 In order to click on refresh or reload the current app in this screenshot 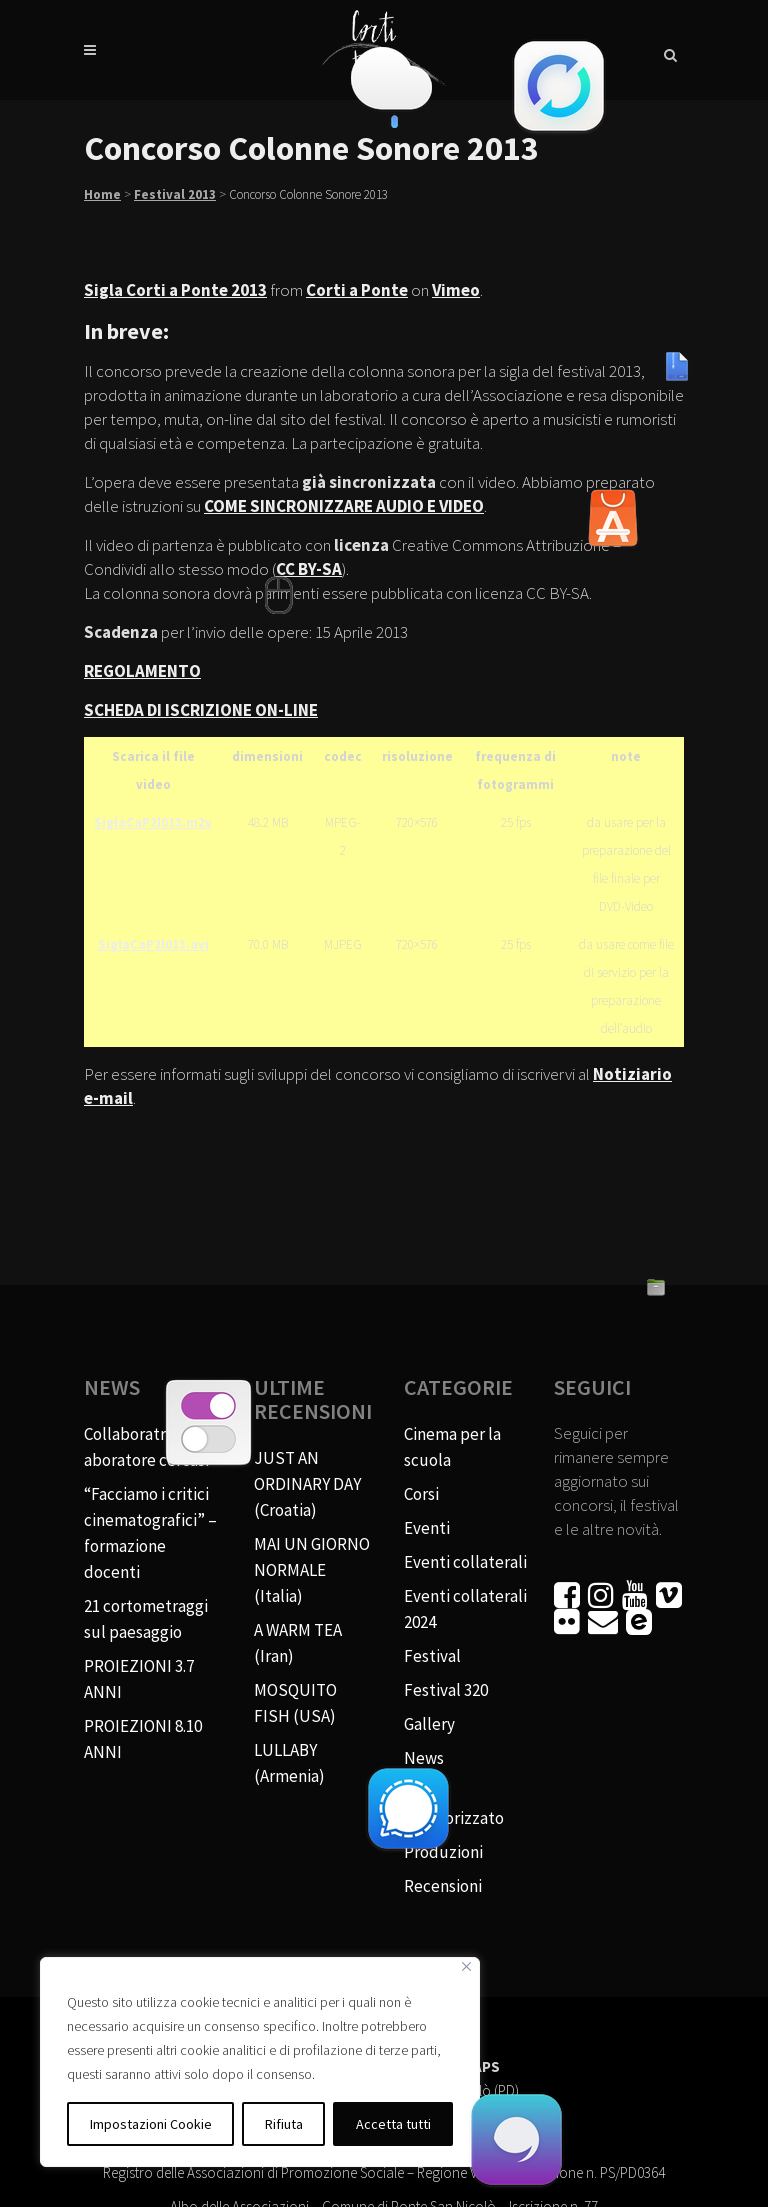, I will do `click(559, 86)`.